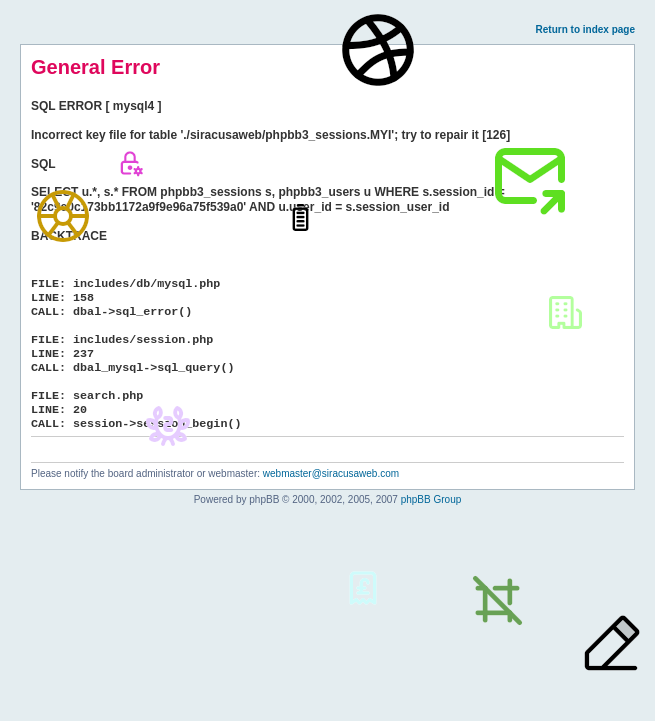 Image resolution: width=655 pixels, height=721 pixels. I want to click on access security settings, so click(130, 163).